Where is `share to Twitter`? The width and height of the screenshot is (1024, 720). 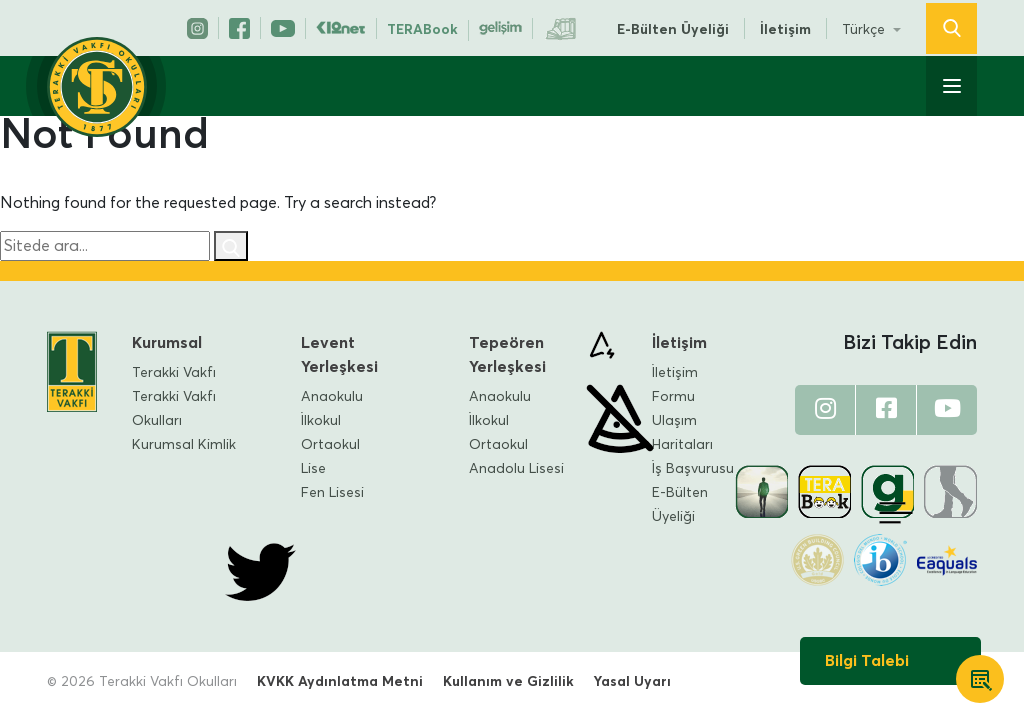
share to Twitter is located at coordinates (260, 571).